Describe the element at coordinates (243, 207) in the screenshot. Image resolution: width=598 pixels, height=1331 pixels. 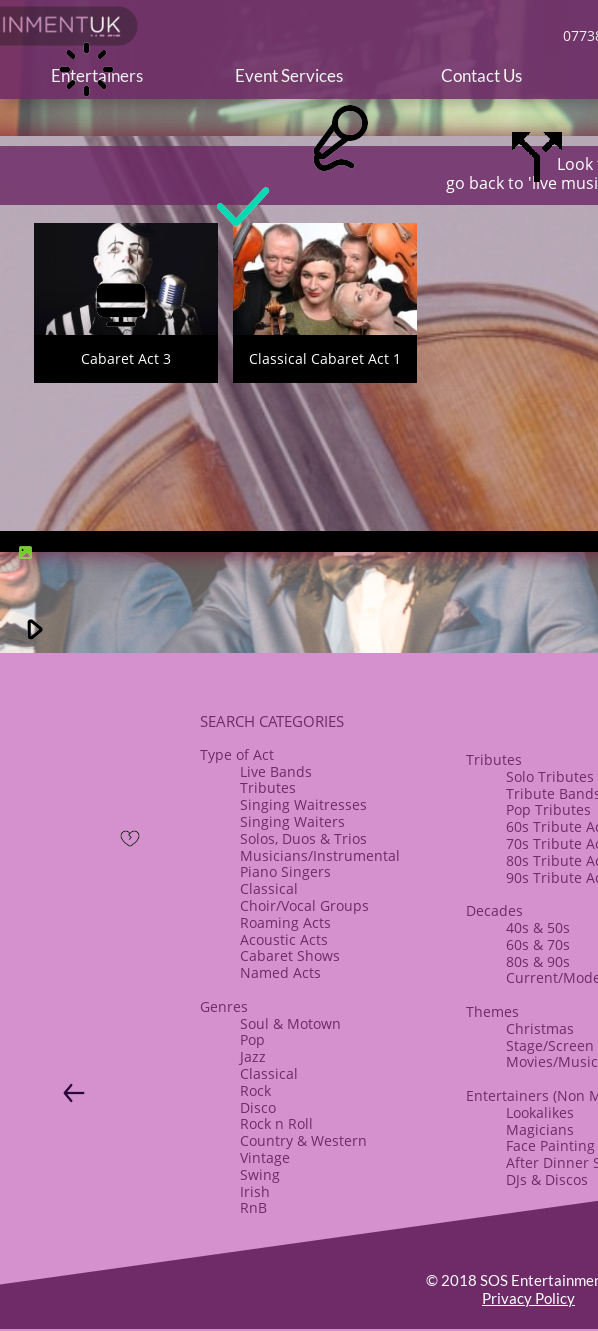
I see `confirm or submit an action` at that location.